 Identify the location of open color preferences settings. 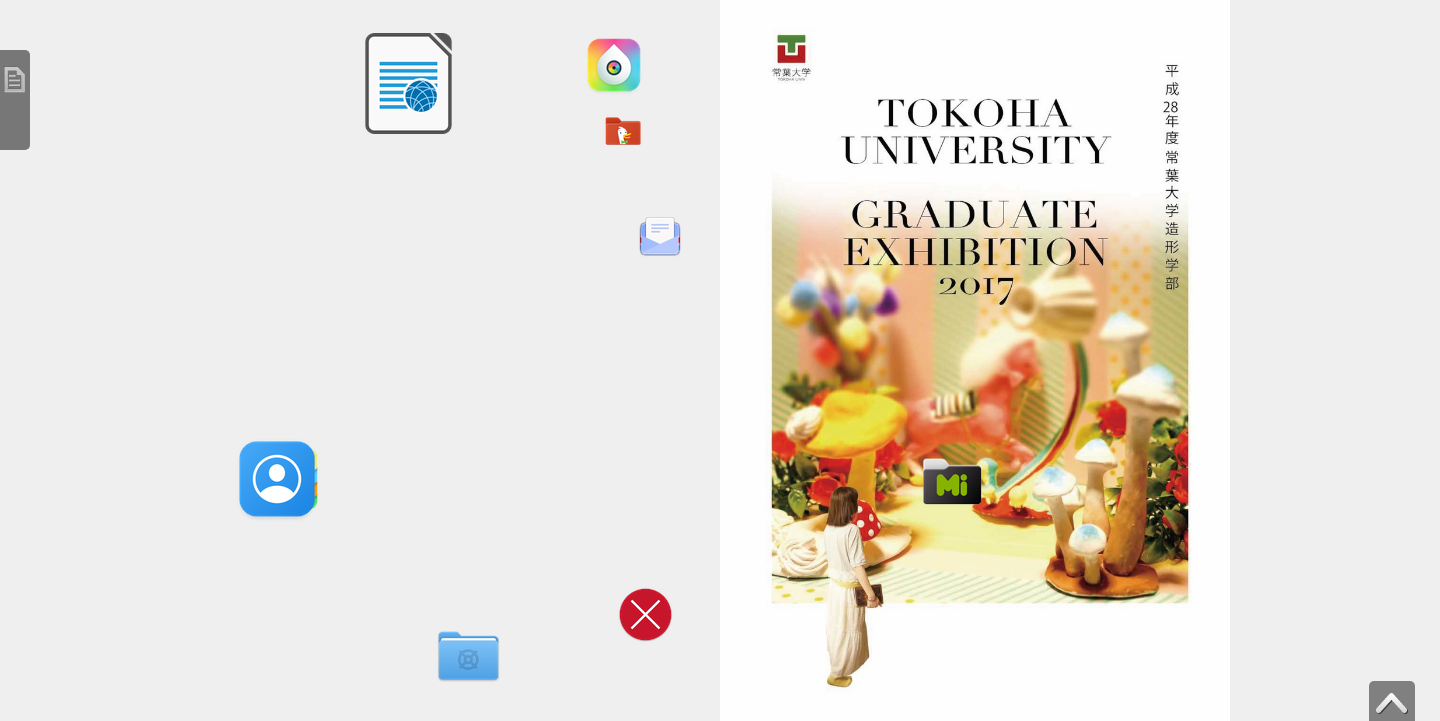
(614, 65).